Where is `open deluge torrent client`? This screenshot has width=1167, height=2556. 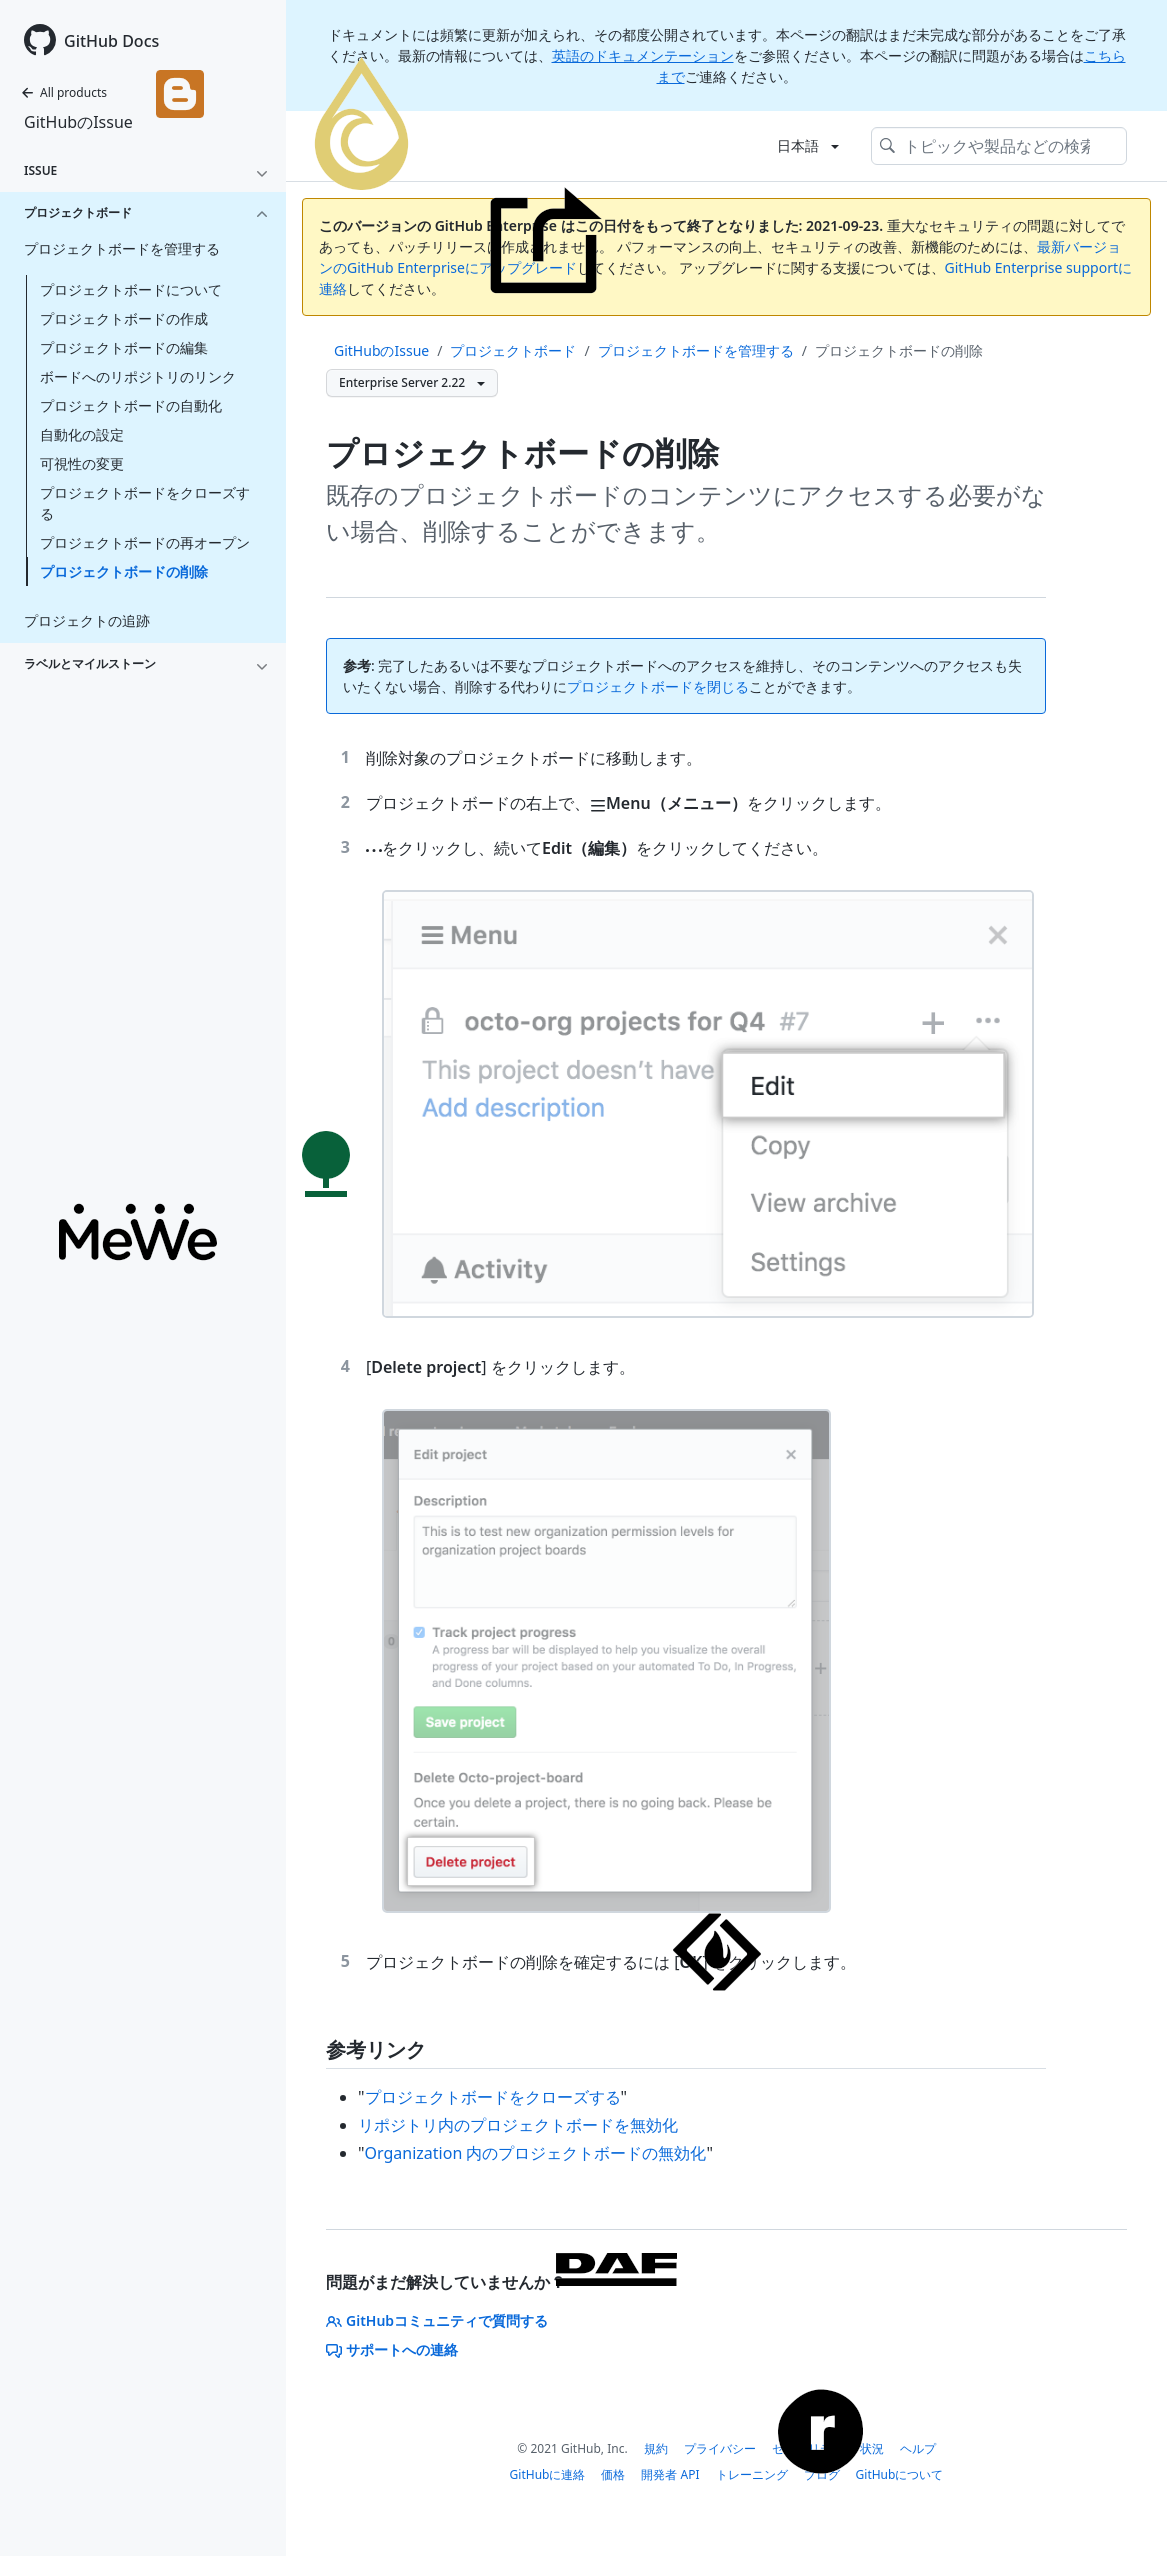 open deluge torrent client is located at coordinates (361, 123).